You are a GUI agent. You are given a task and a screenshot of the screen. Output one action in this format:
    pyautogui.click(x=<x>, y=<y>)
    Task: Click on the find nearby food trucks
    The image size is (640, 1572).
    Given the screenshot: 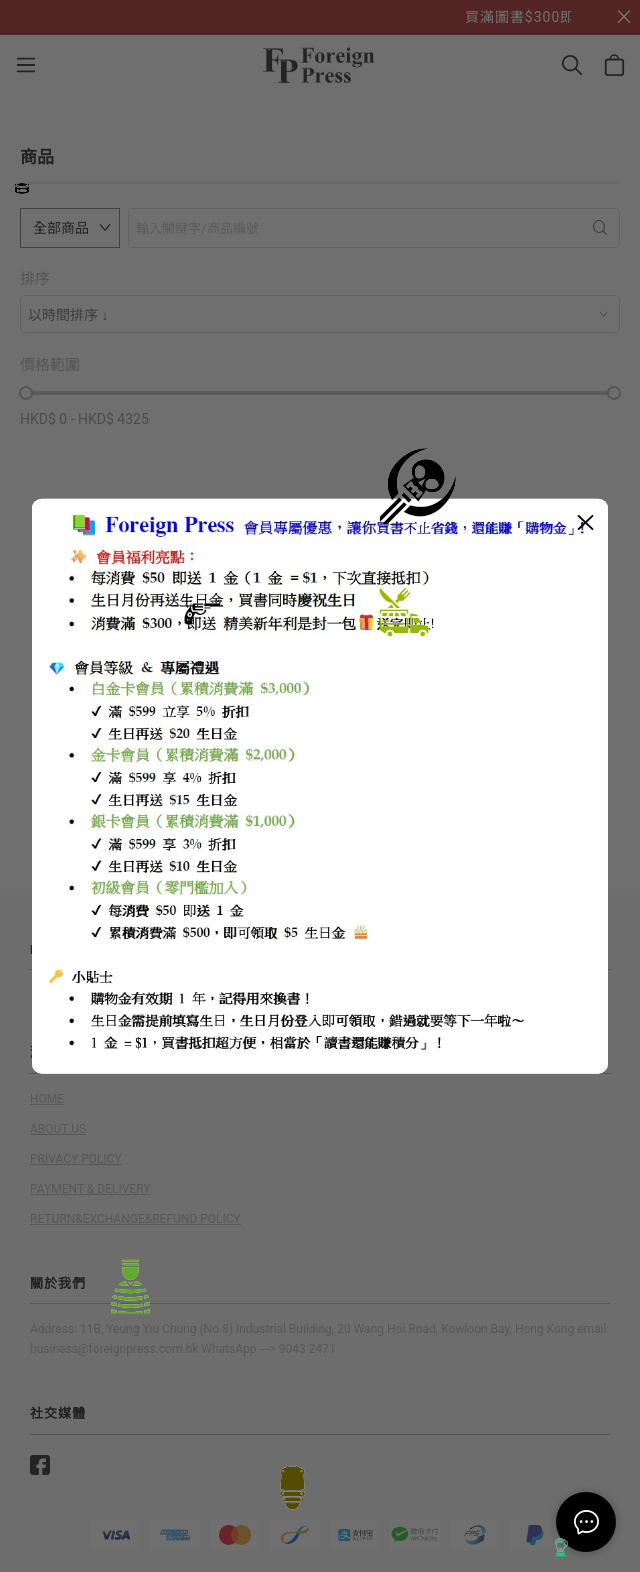 What is the action you would take?
    pyautogui.click(x=404, y=612)
    